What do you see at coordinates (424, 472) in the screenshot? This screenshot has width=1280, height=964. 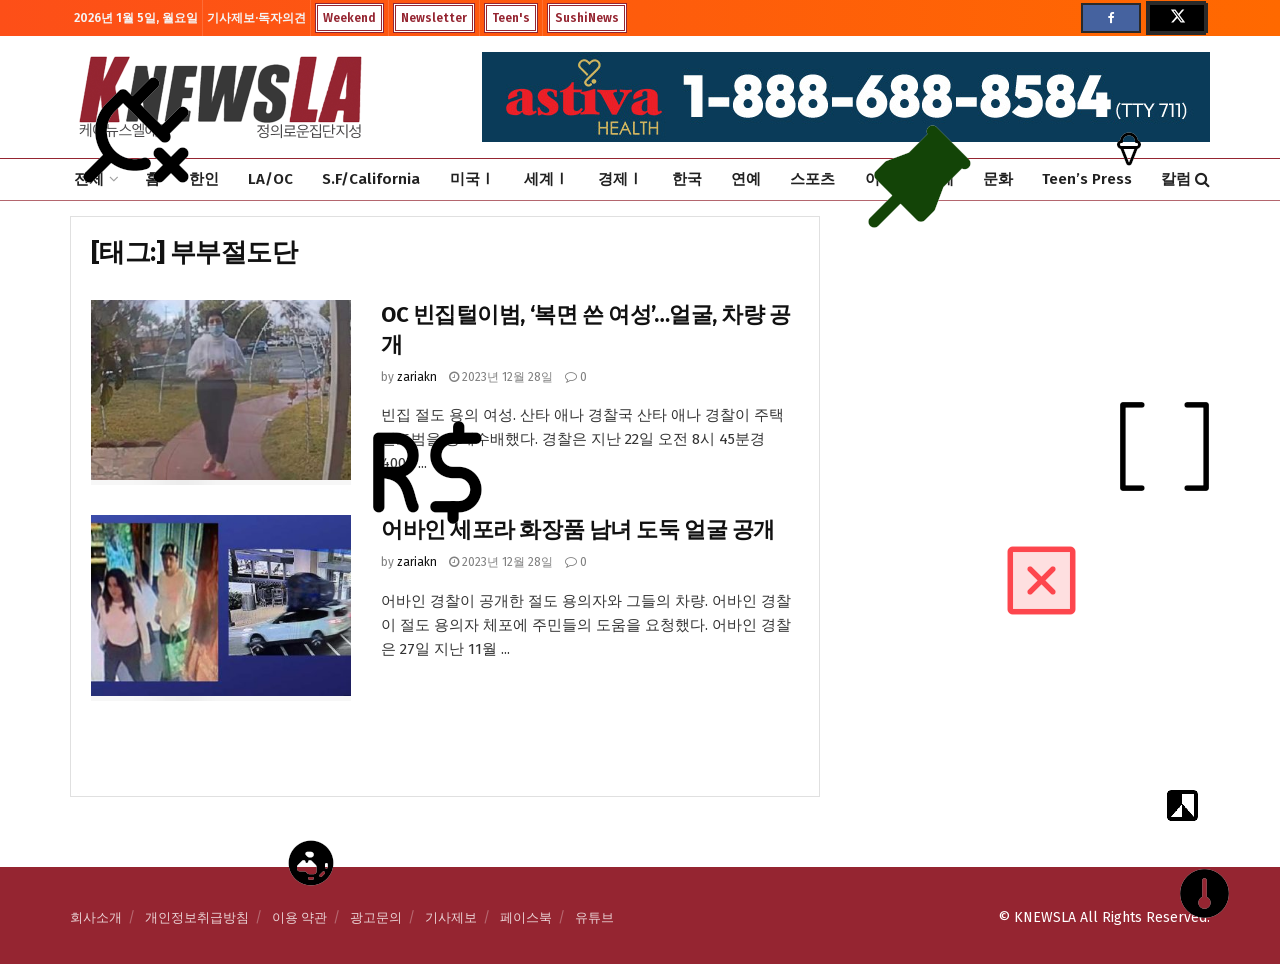 I see `indicates Brazilian real currency` at bounding box center [424, 472].